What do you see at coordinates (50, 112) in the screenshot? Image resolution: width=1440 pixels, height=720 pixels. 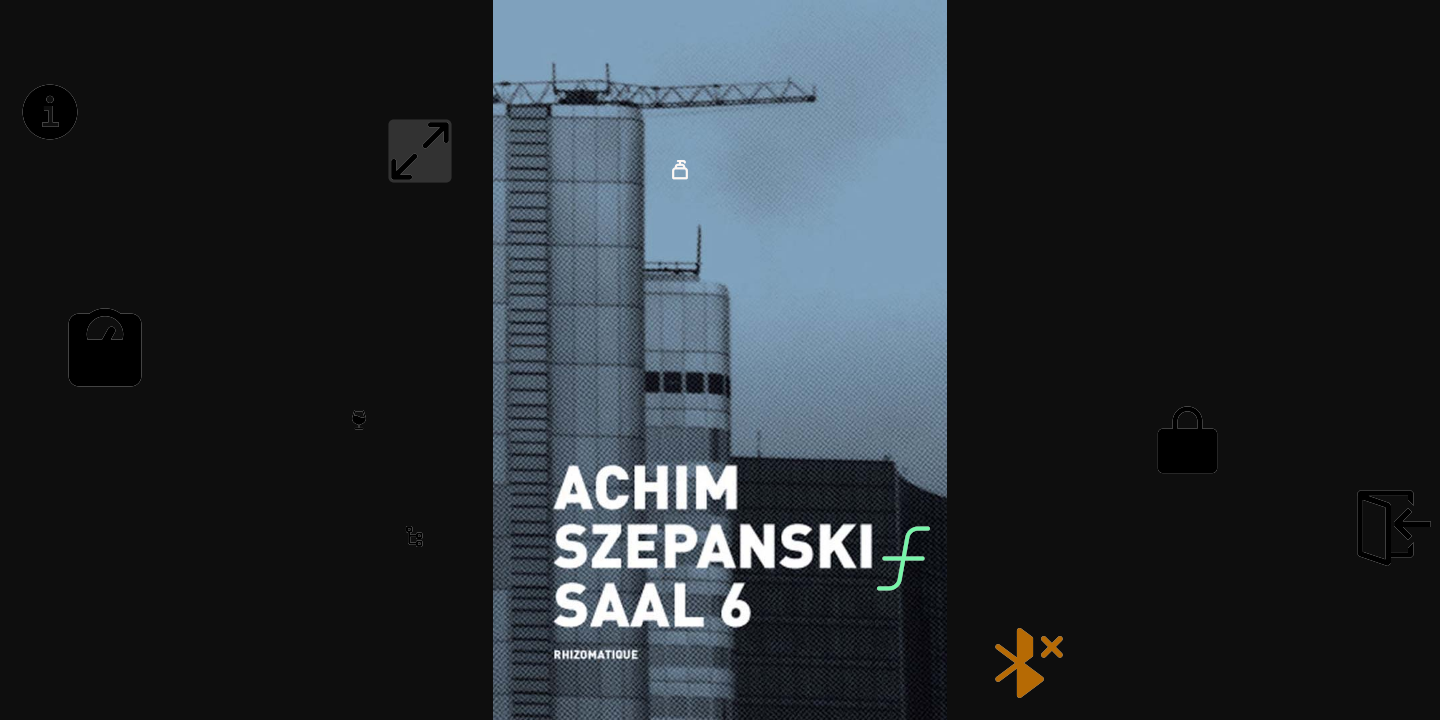 I see `view more information or details` at bounding box center [50, 112].